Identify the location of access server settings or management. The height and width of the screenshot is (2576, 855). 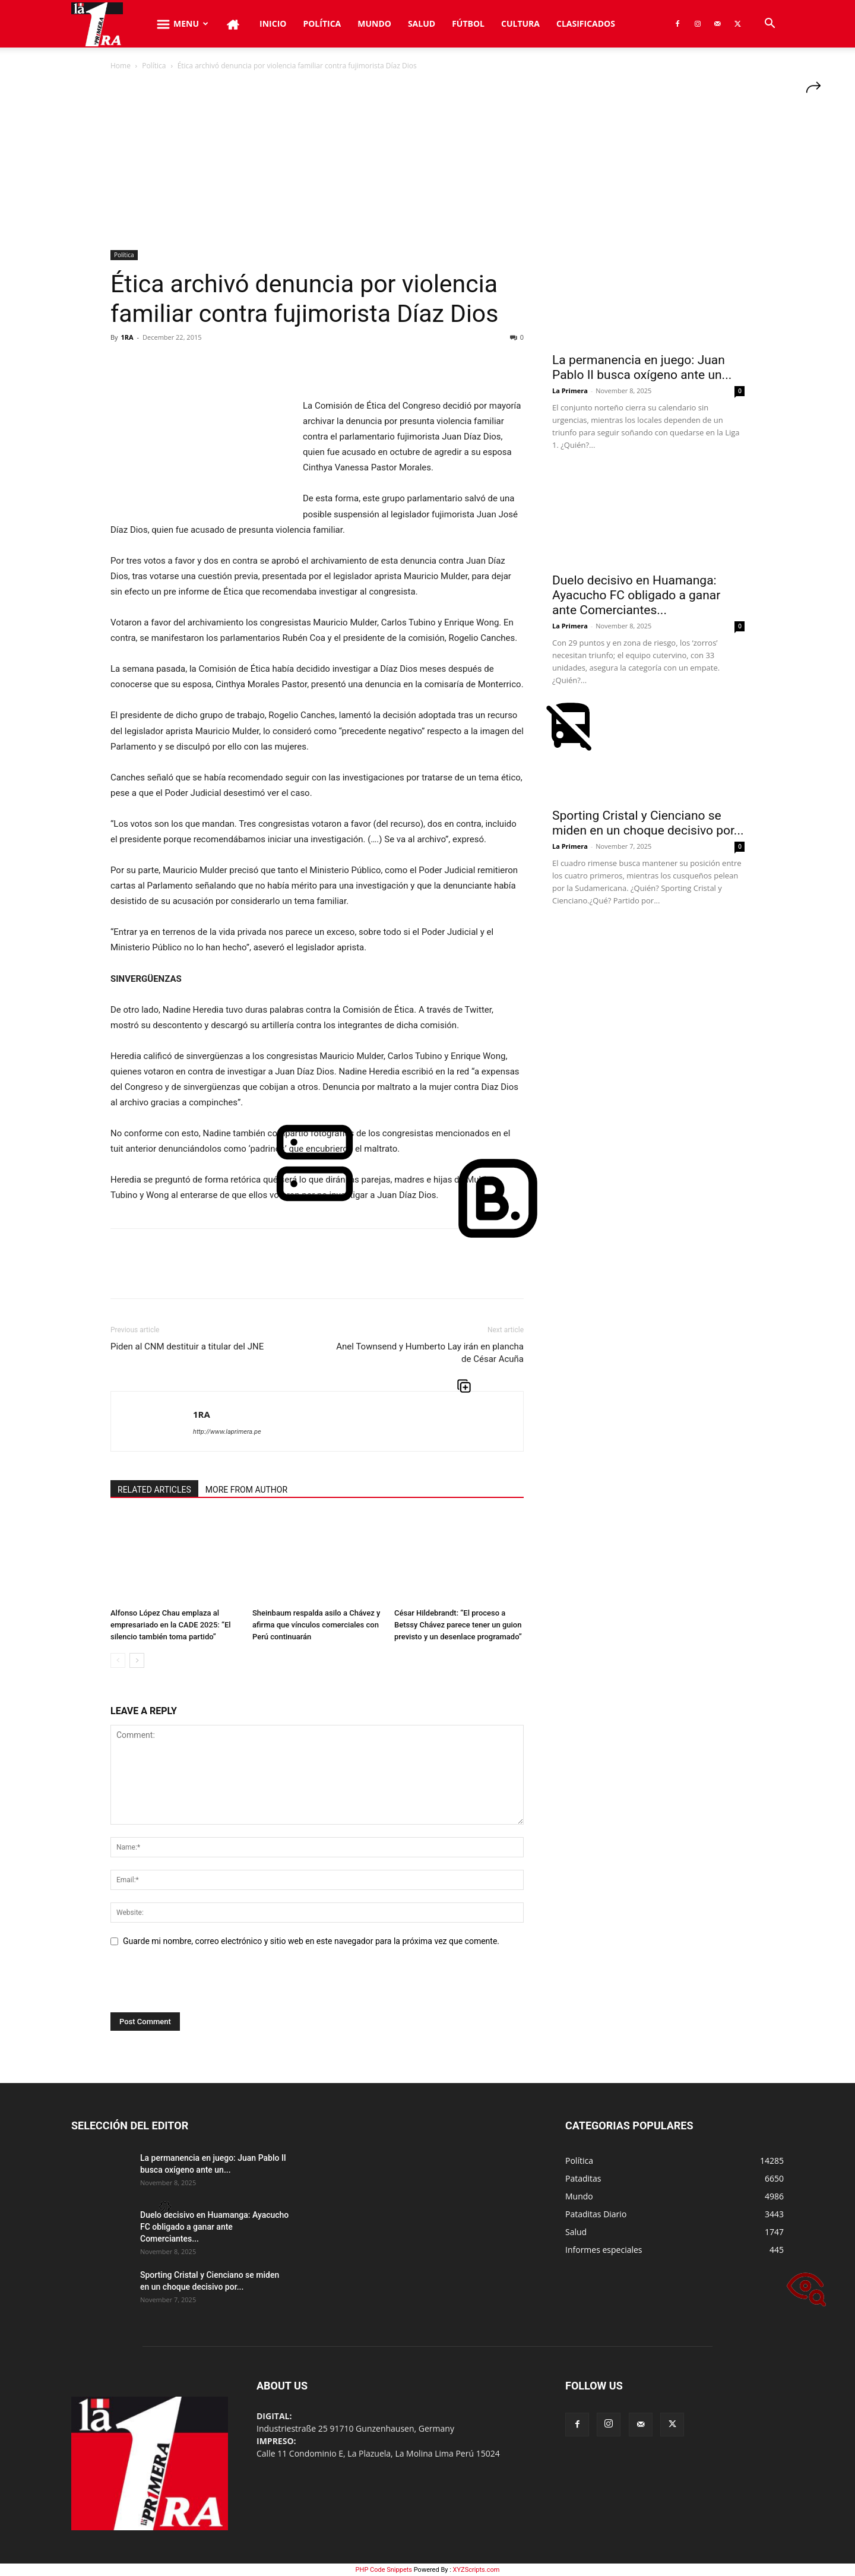
(315, 1163).